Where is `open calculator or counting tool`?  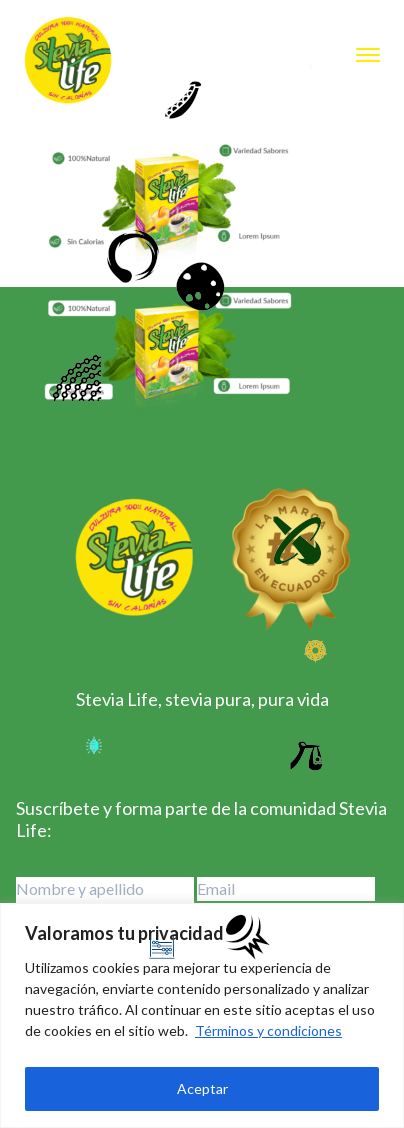 open calculator or counting tool is located at coordinates (162, 946).